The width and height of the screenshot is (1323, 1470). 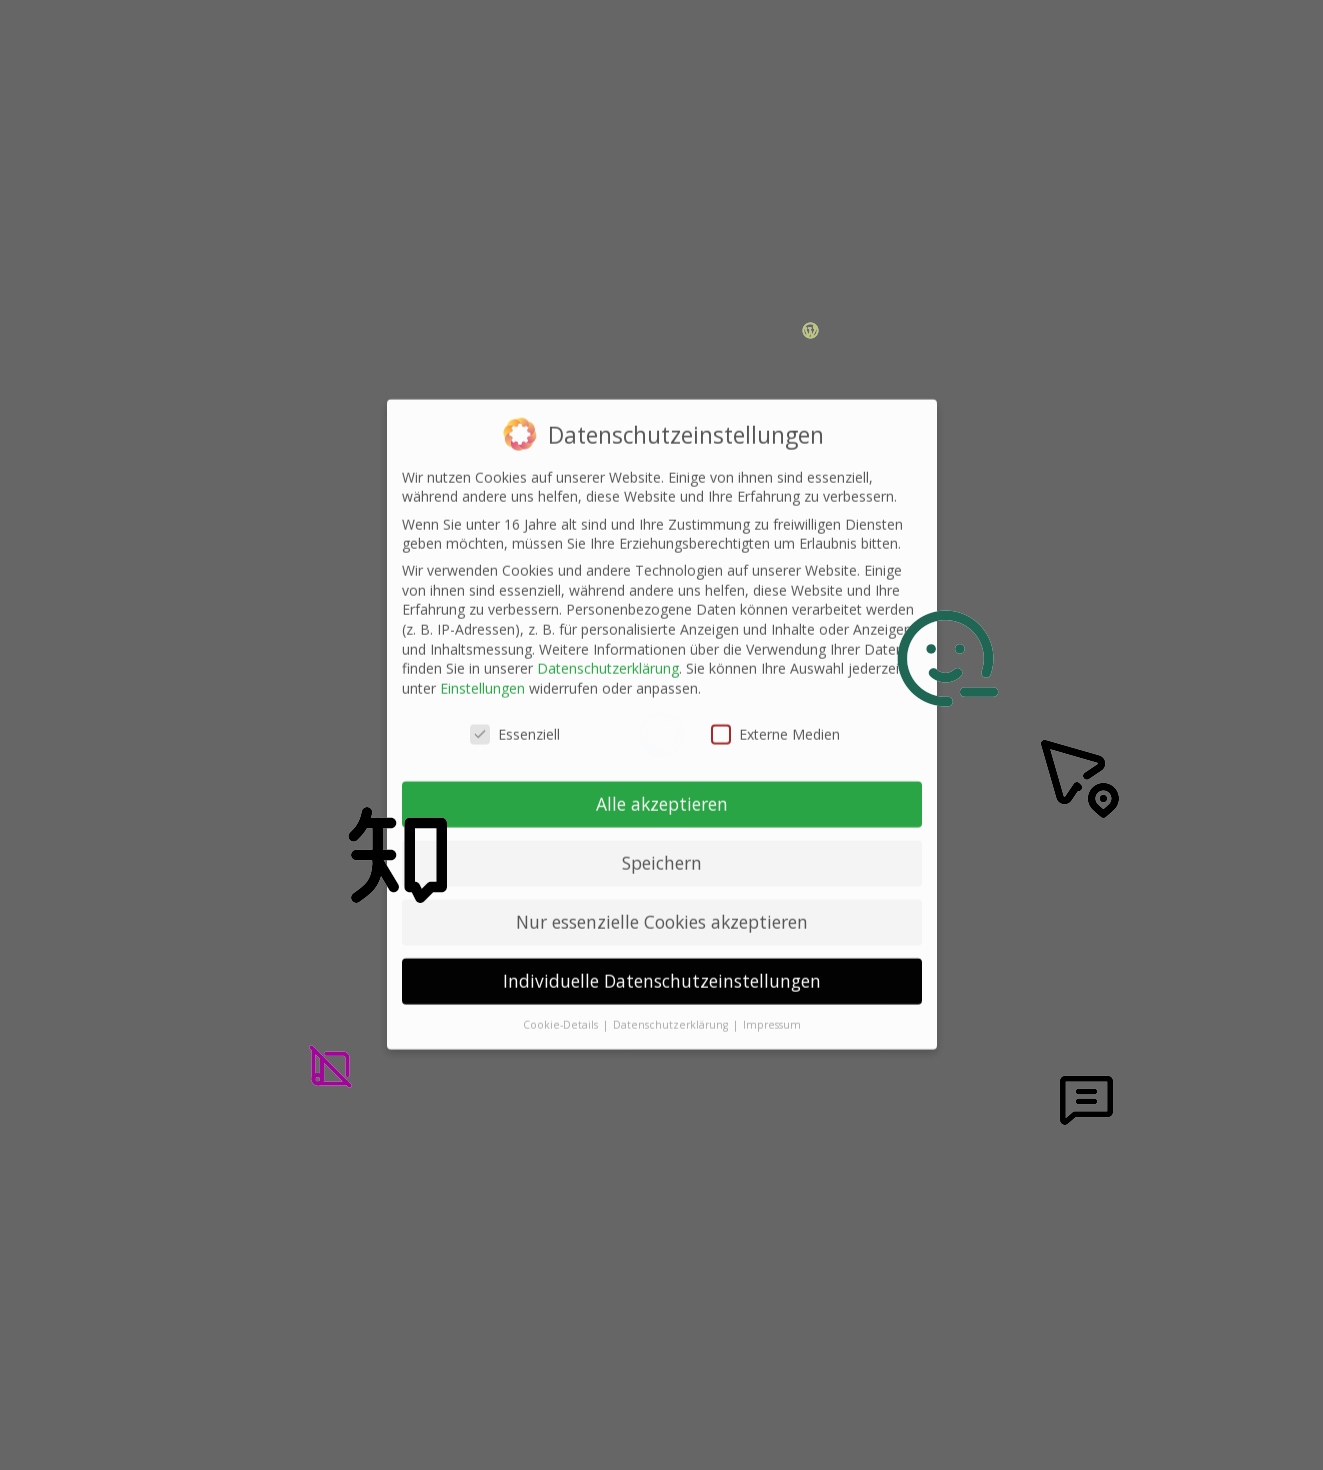 What do you see at coordinates (1086, 1096) in the screenshot?
I see `open chat or messaging` at bounding box center [1086, 1096].